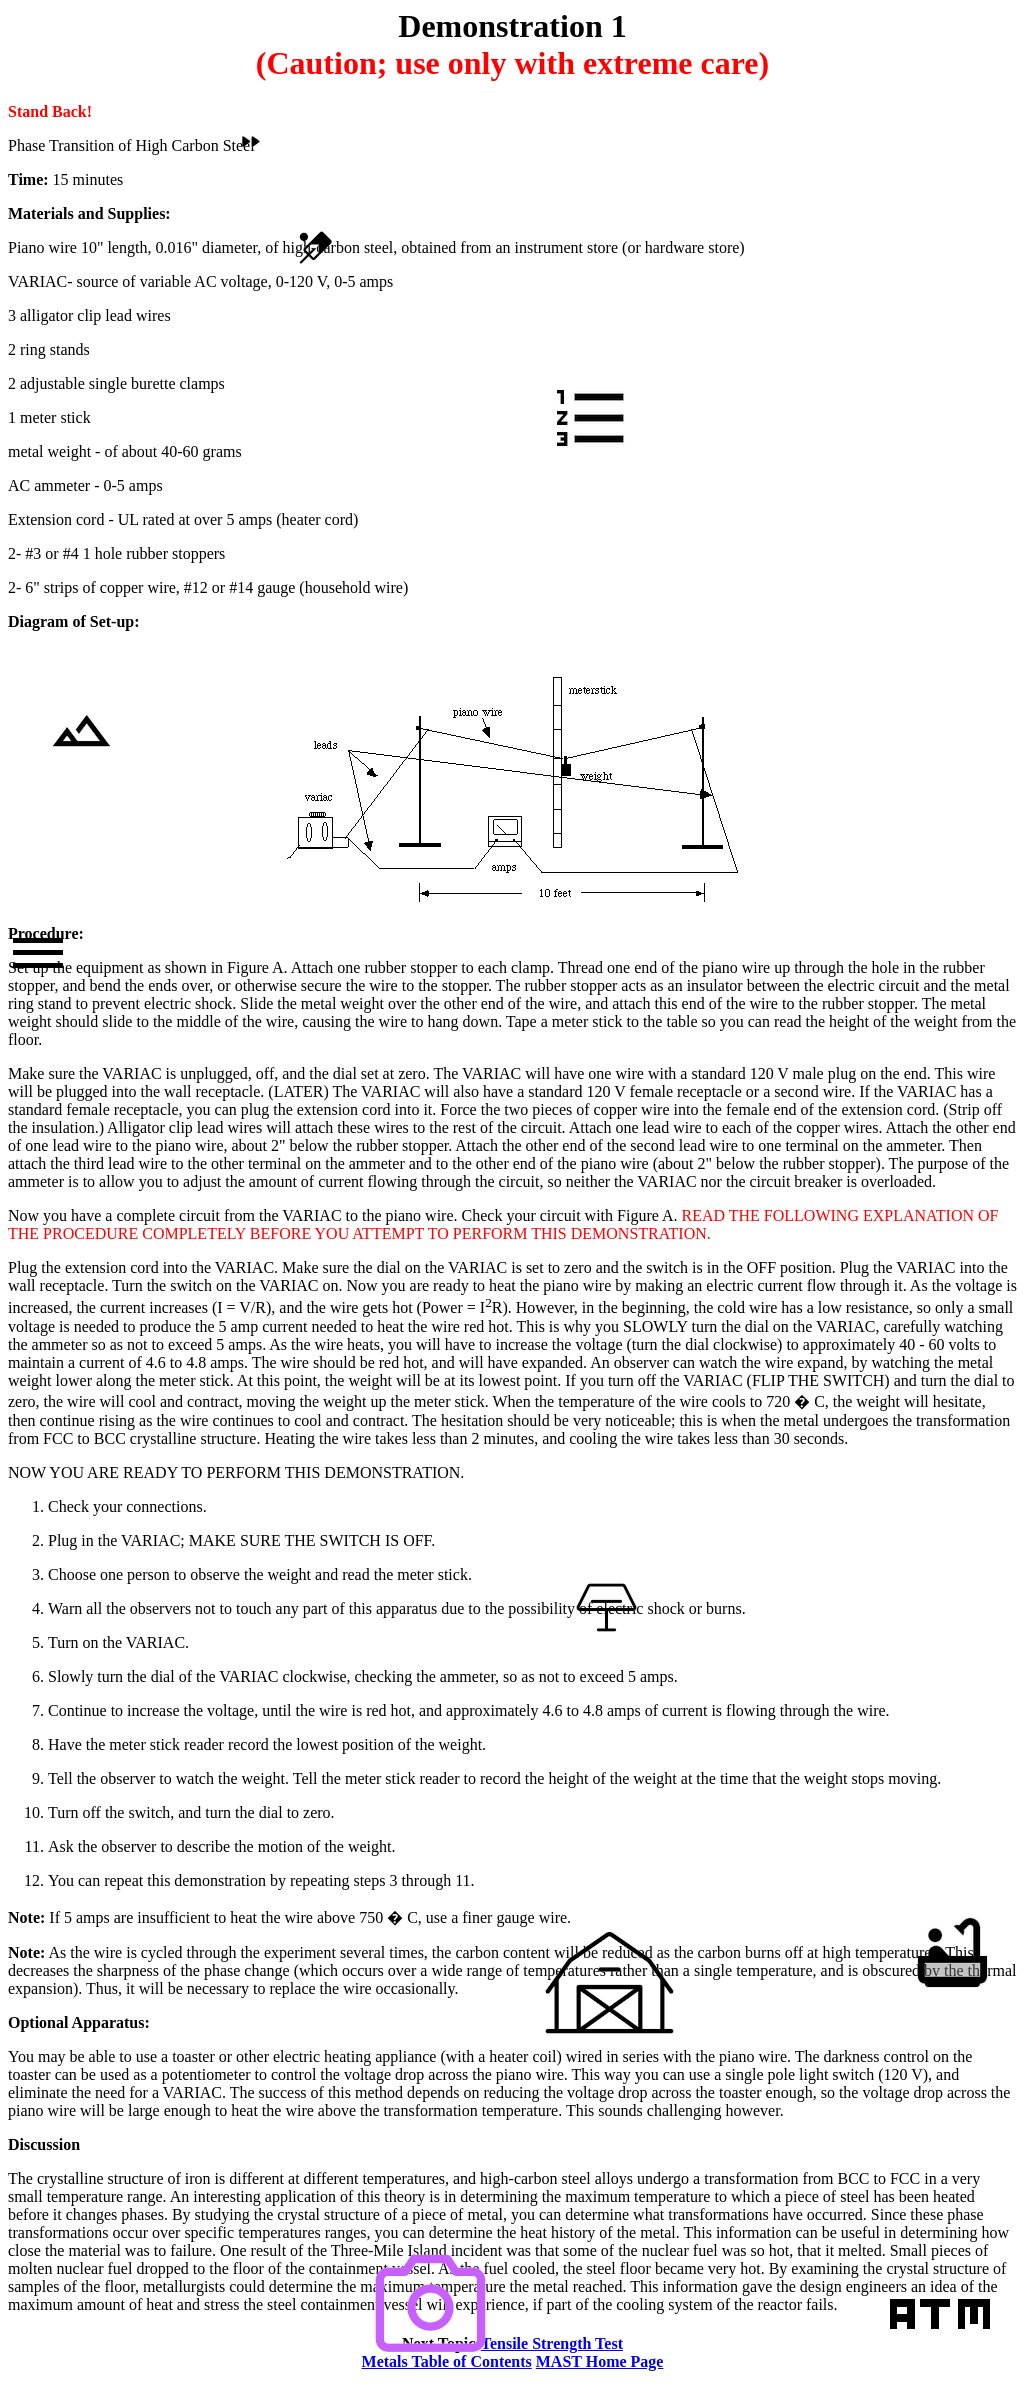 This screenshot has width=1025, height=2392. Describe the element at coordinates (606, 1607) in the screenshot. I see `access presentation mode` at that location.